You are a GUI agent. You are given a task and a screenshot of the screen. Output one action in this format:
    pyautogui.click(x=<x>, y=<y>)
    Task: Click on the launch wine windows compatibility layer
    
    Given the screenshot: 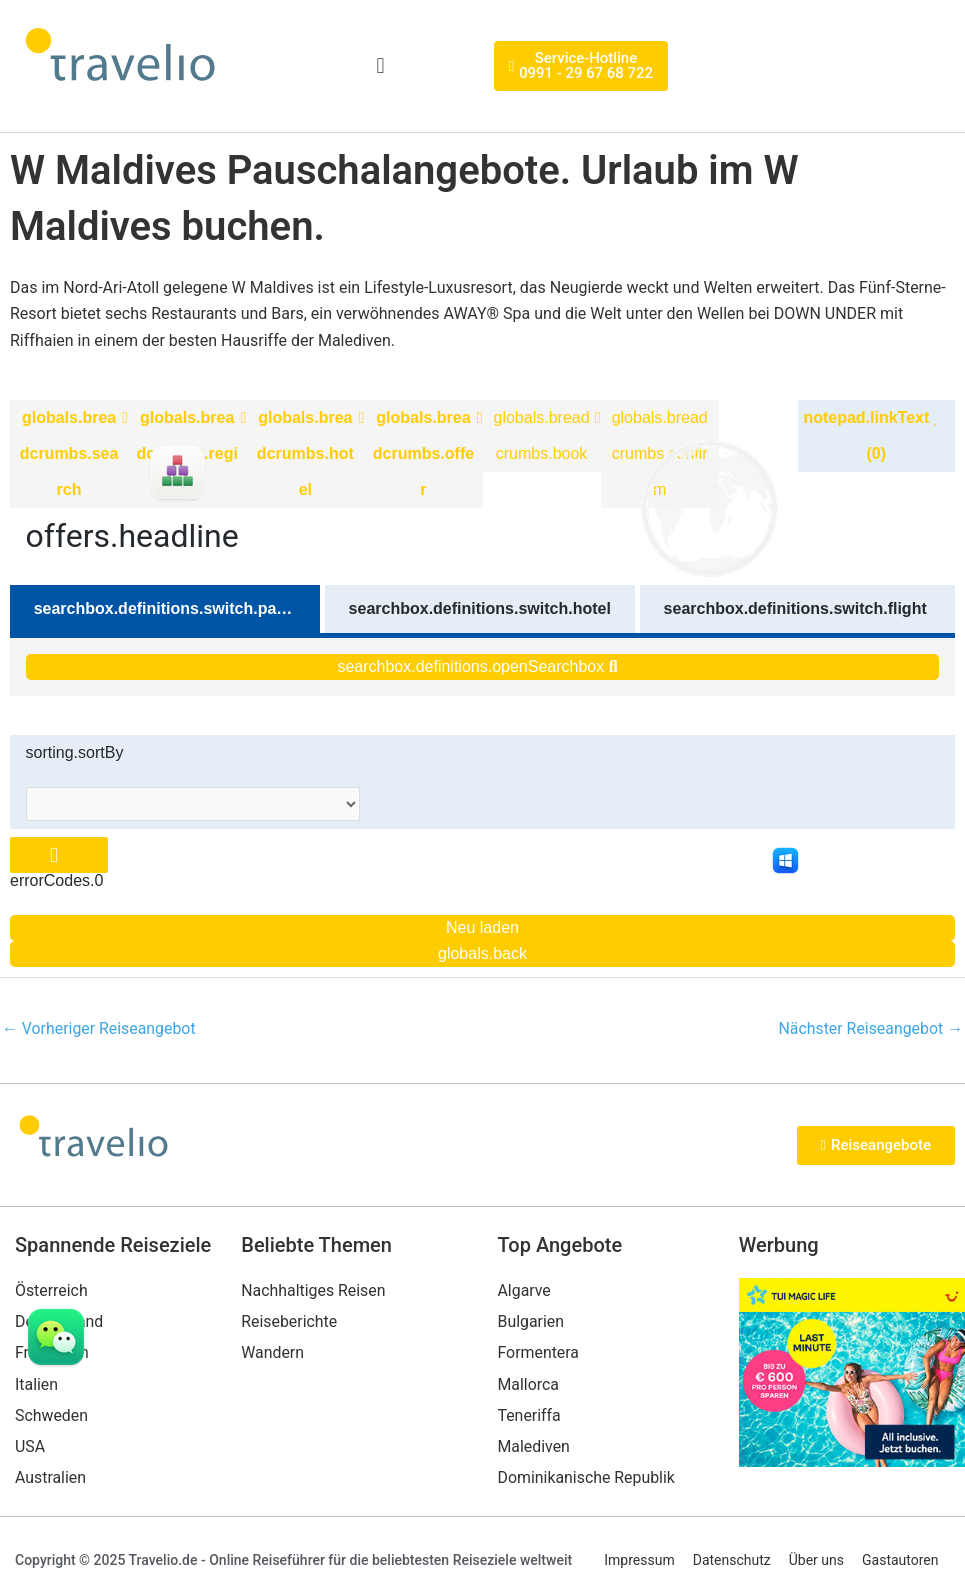 What is the action you would take?
    pyautogui.click(x=785, y=860)
    